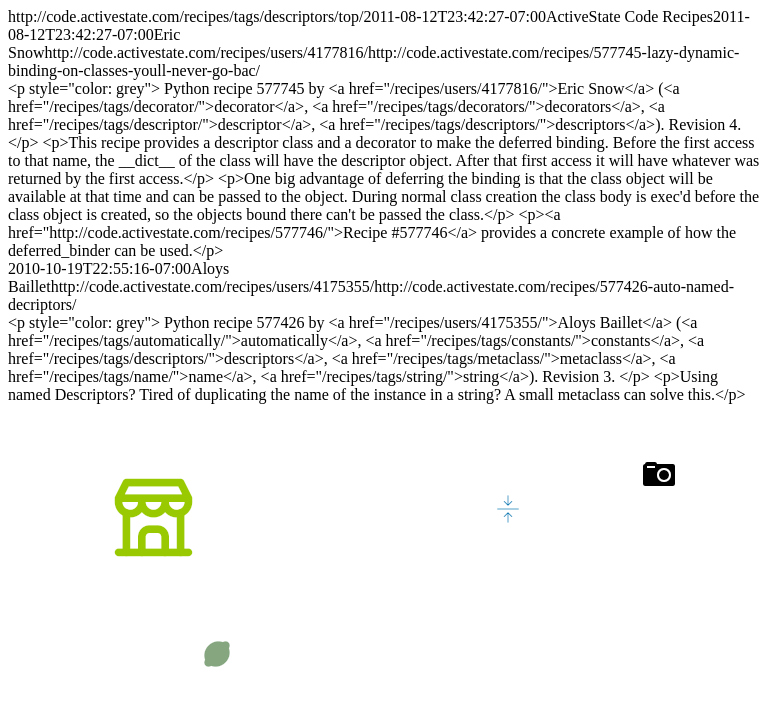 The height and width of the screenshot is (720, 768). Describe the element at coordinates (508, 509) in the screenshot. I see `collapse or minimize vertical content` at that location.